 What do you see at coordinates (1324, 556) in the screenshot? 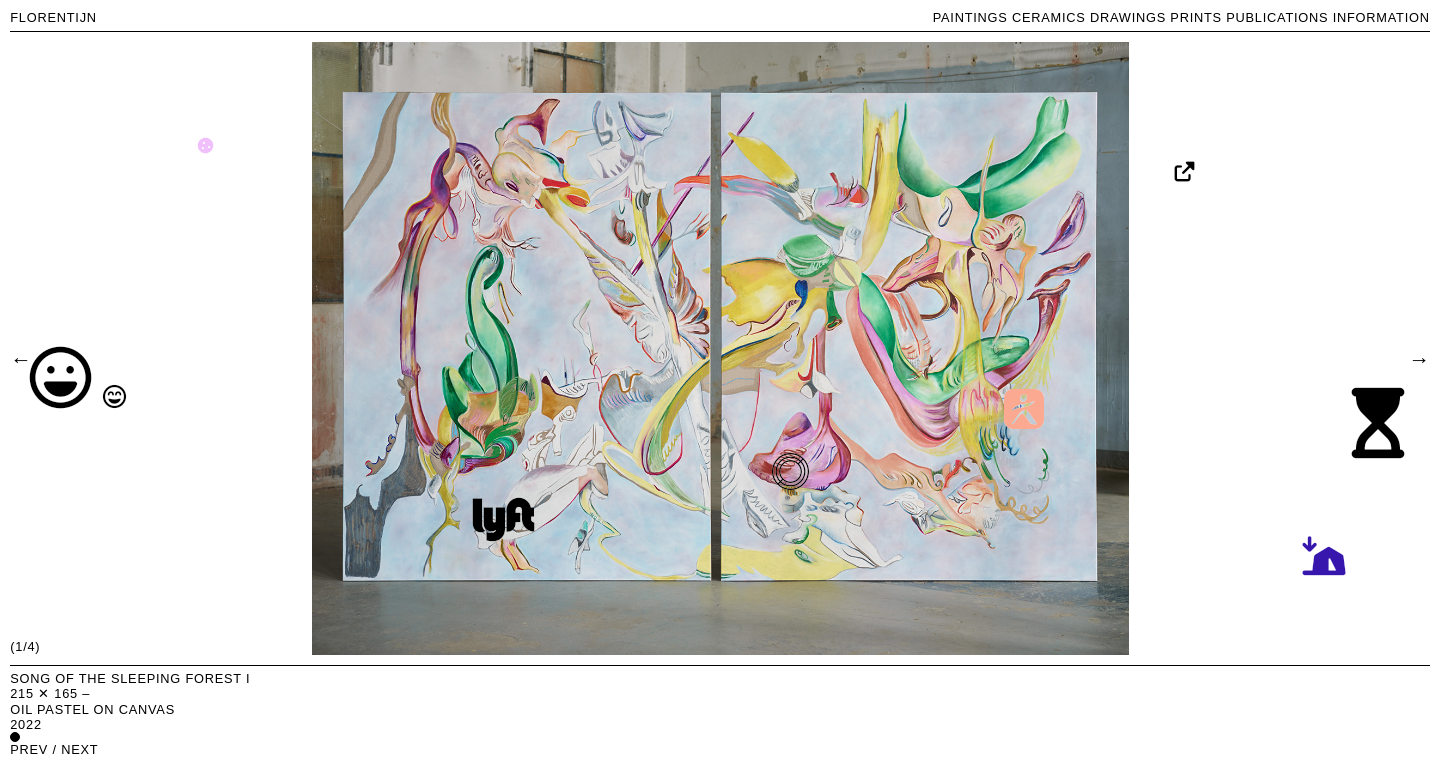
I see `download campsite or camping information` at bounding box center [1324, 556].